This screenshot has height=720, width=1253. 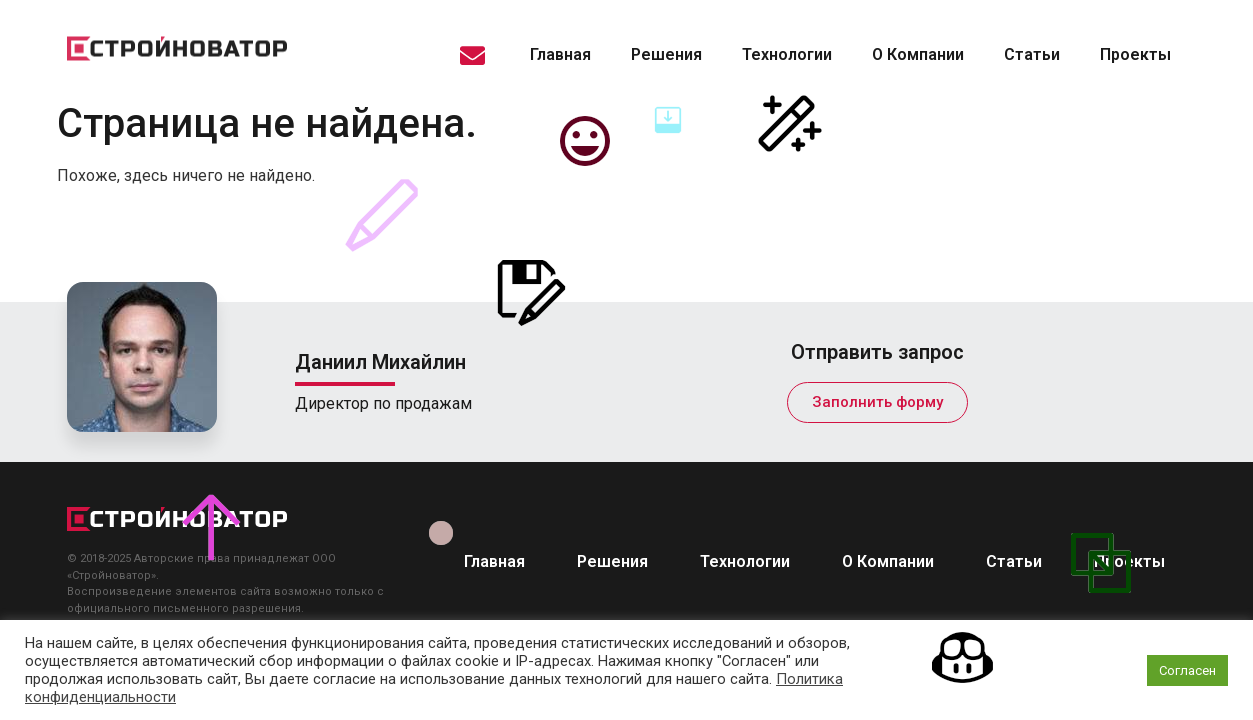 What do you see at coordinates (441, 533) in the screenshot?
I see `indicates an unread notification or new item` at bounding box center [441, 533].